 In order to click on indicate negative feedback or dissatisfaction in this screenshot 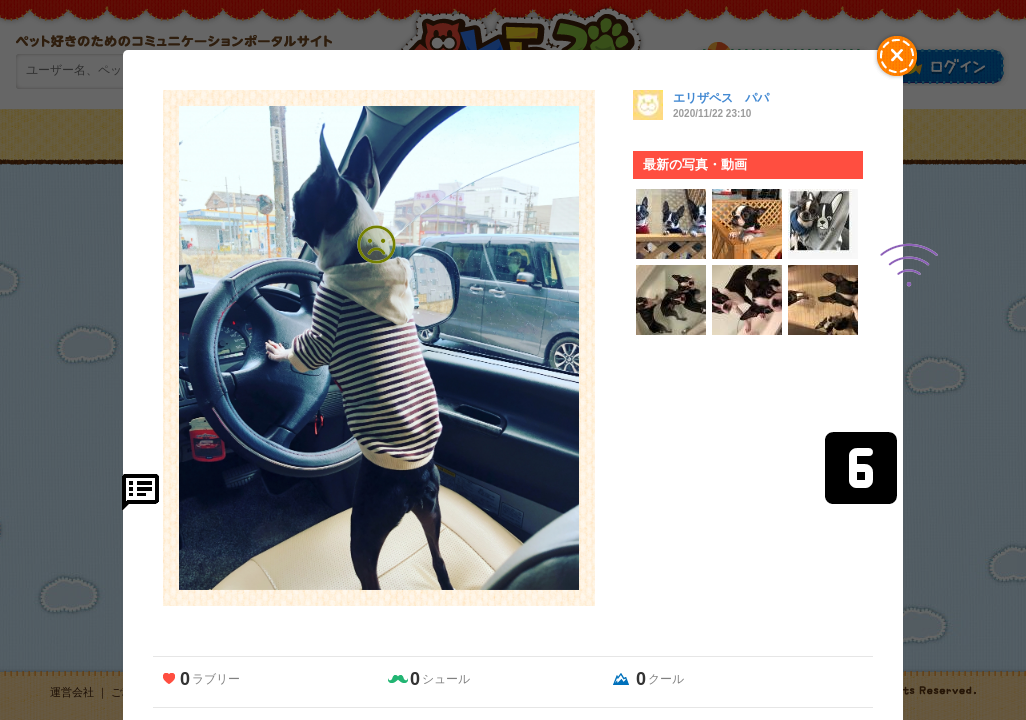, I will do `click(376, 244)`.